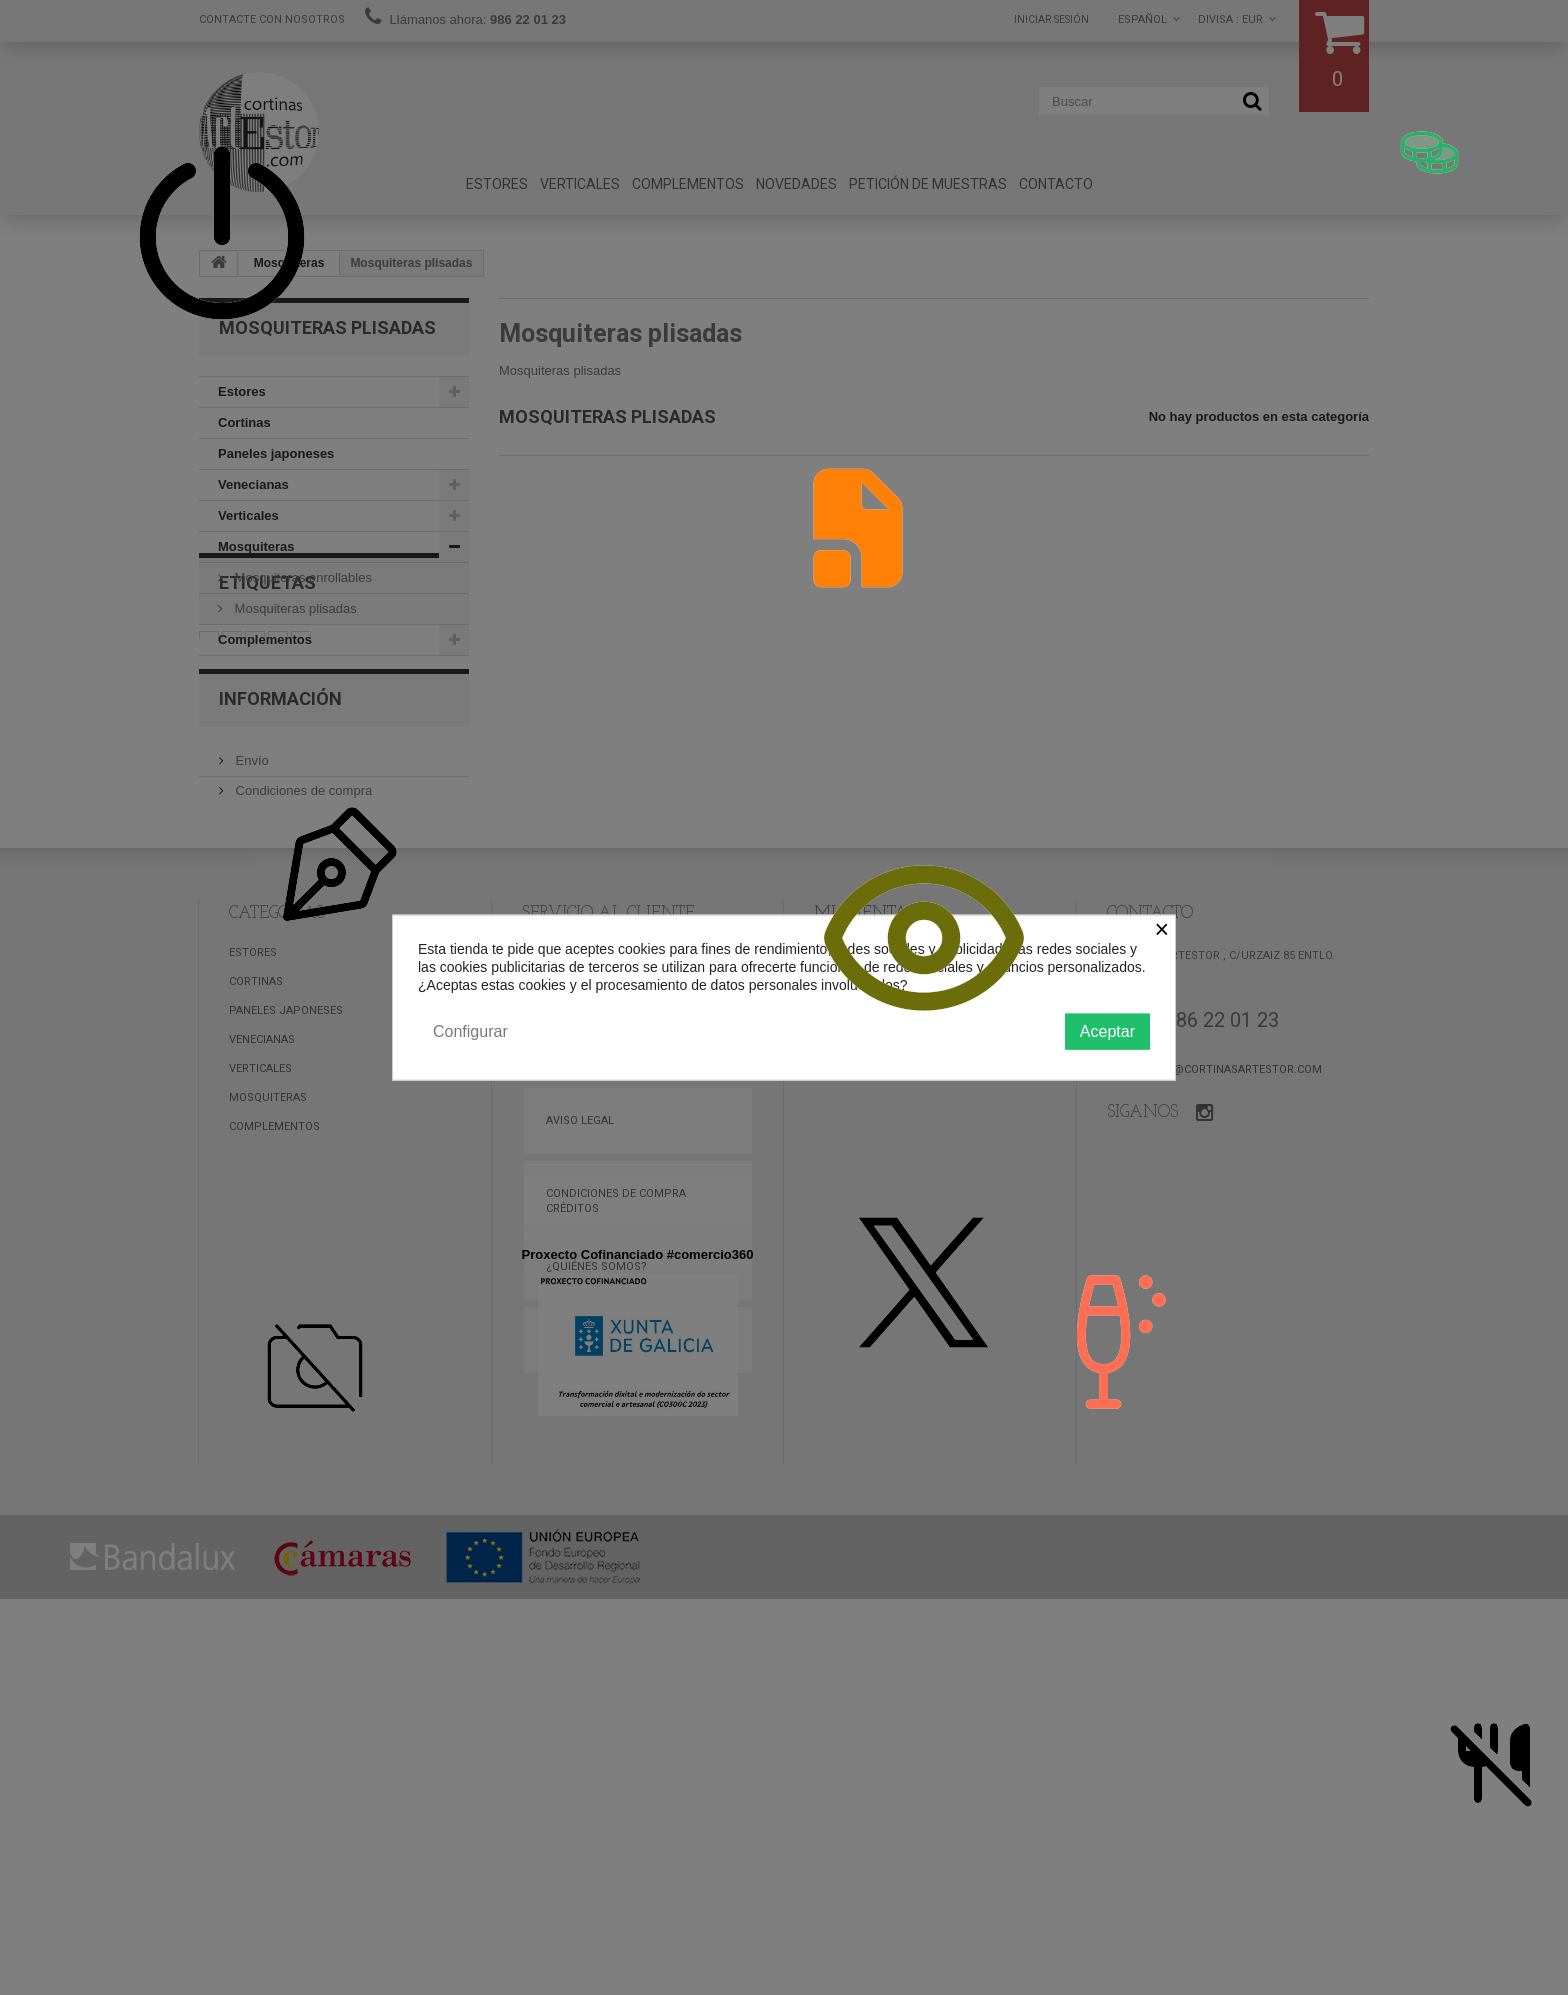  What do you see at coordinates (315, 1368) in the screenshot?
I see `camera is disabled or unavailable` at bounding box center [315, 1368].